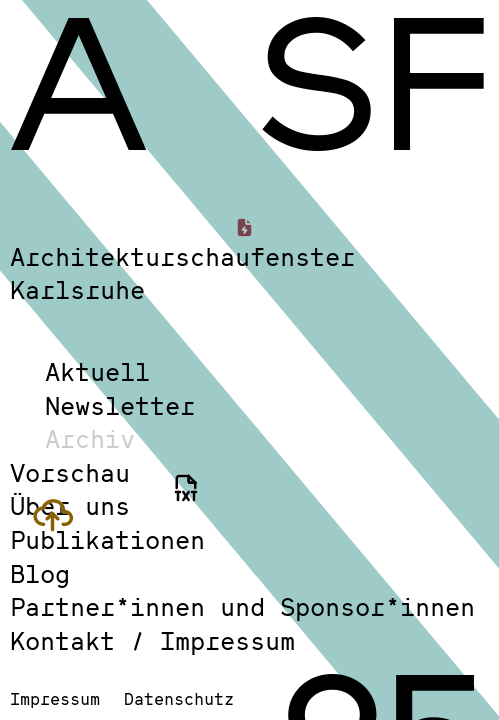  Describe the element at coordinates (244, 227) in the screenshot. I see `open power or energy-related document` at that location.